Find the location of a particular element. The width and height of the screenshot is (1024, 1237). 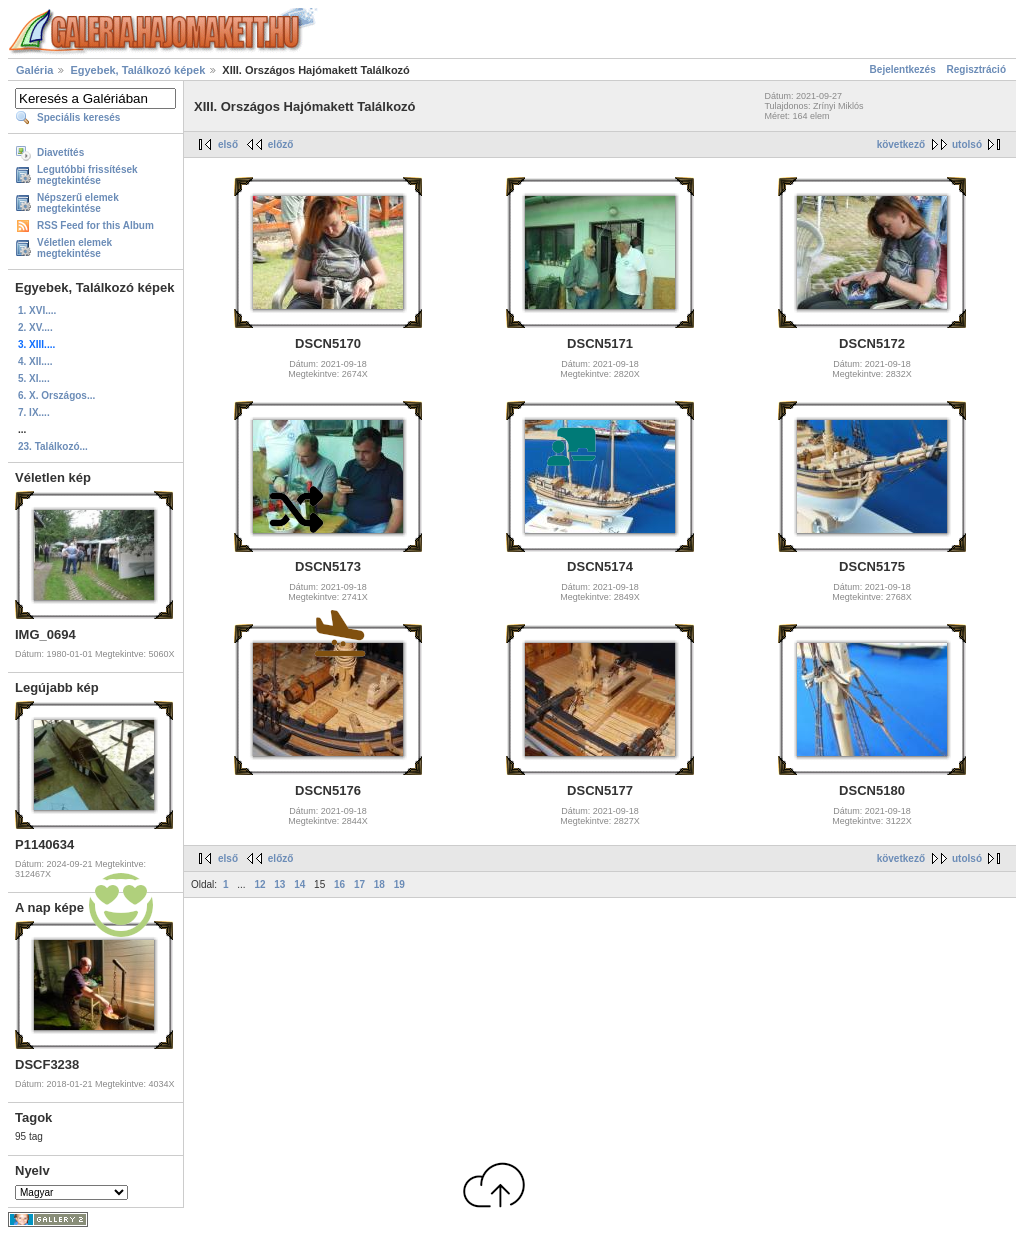

access teaching or presentation tools is located at coordinates (572, 445).